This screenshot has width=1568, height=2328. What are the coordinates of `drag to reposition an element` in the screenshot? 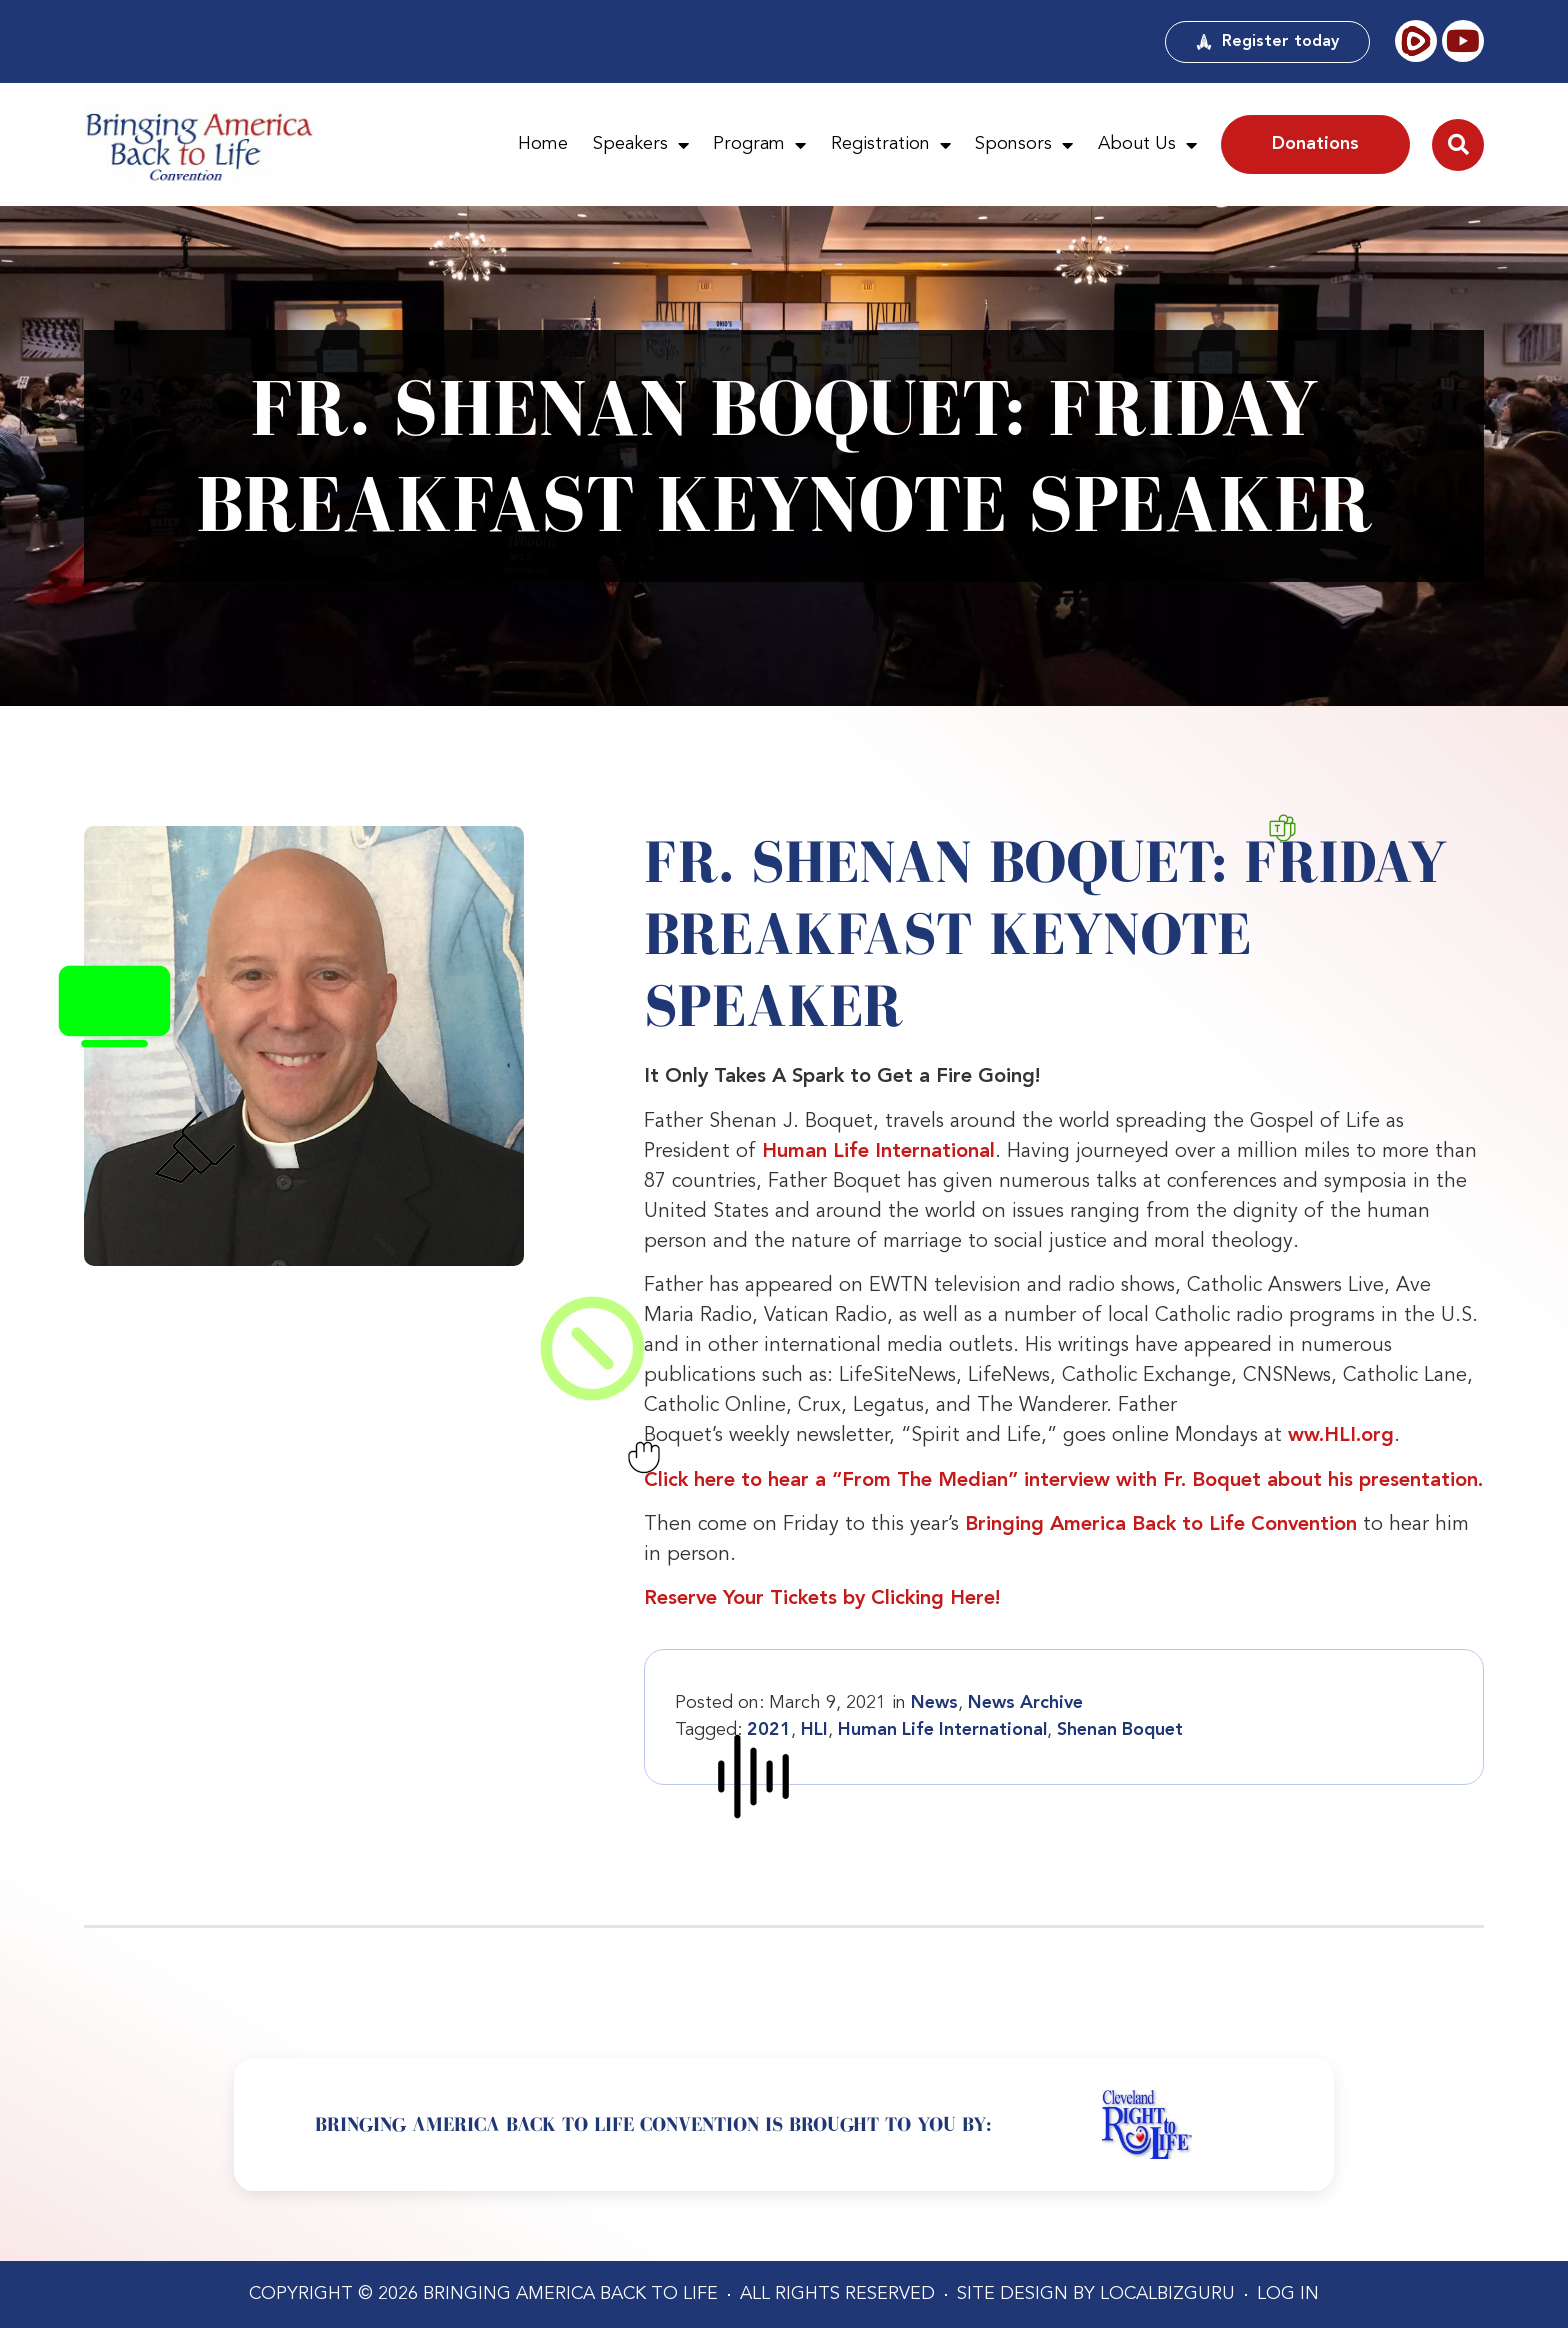 It's located at (644, 1453).